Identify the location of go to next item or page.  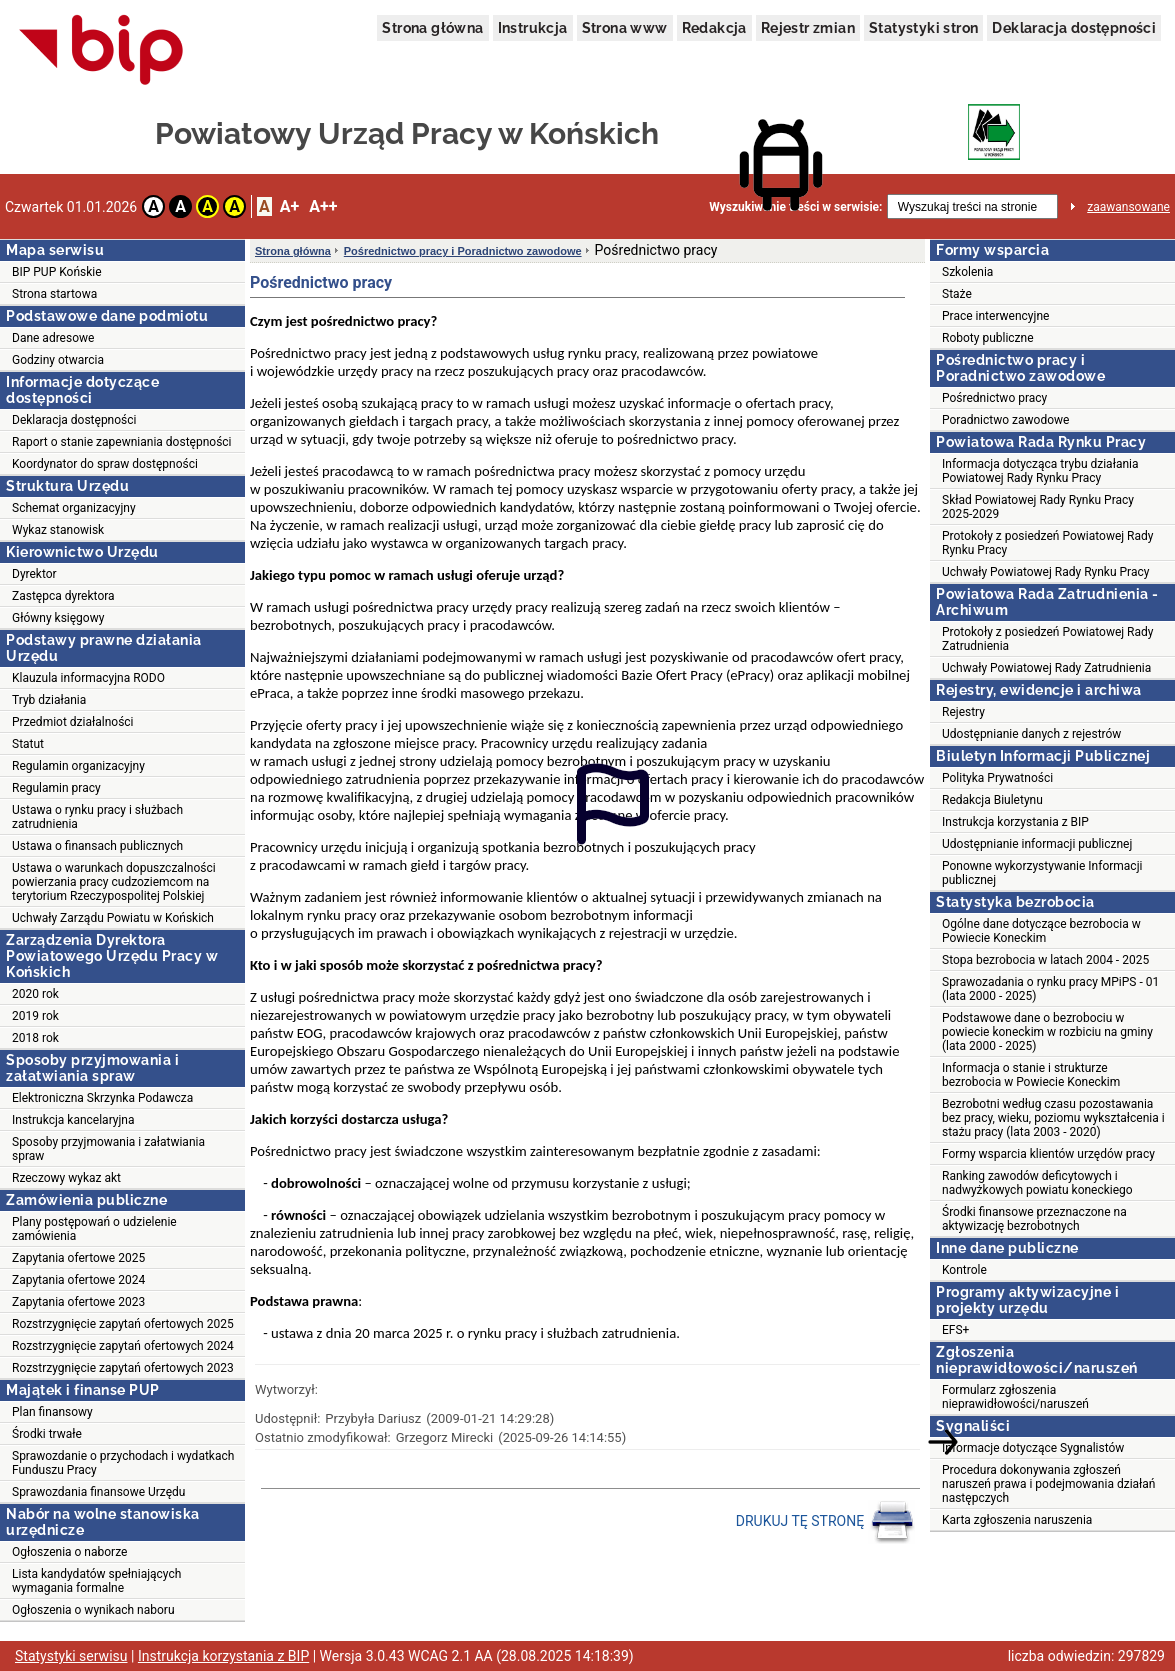
(943, 1442).